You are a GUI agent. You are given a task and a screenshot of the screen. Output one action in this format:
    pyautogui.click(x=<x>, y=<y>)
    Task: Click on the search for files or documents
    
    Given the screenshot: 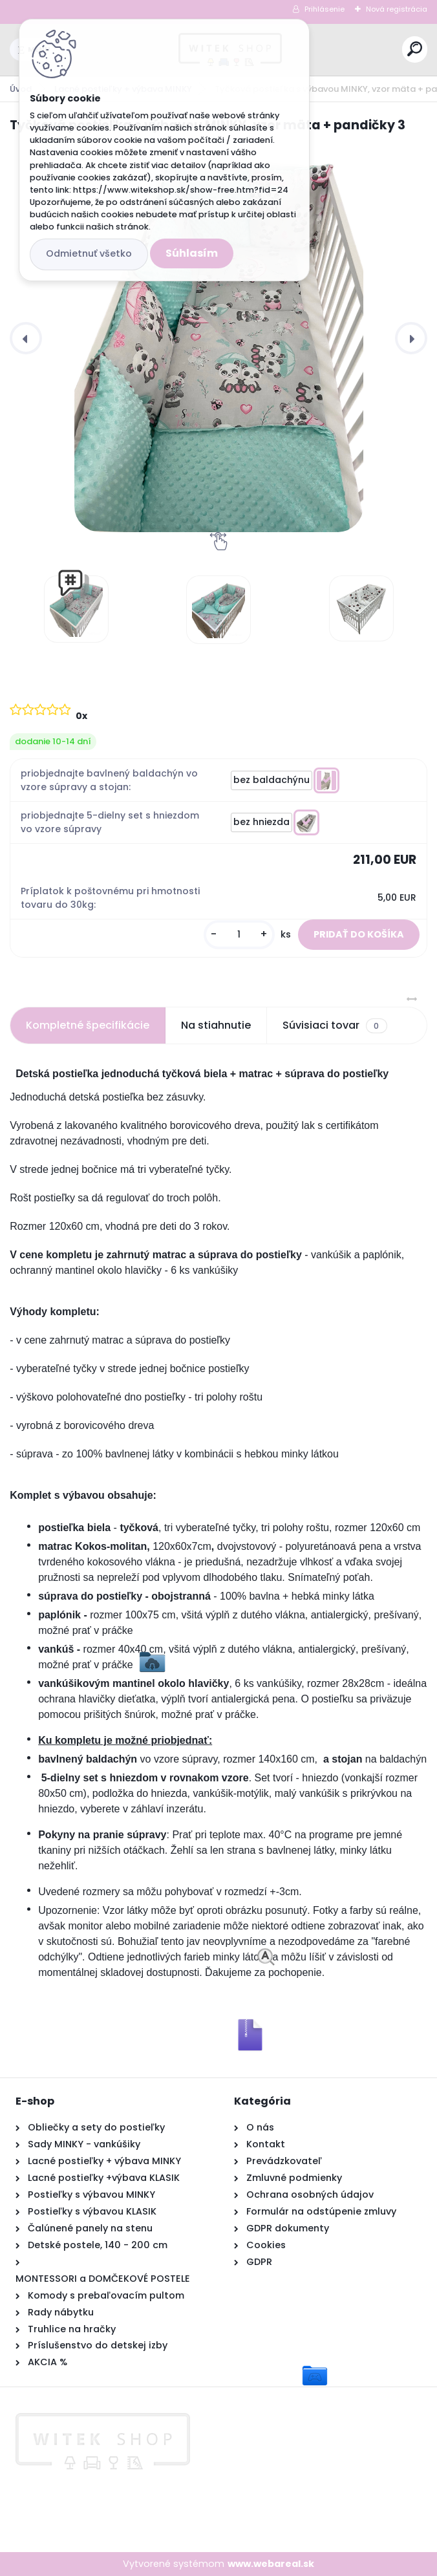 What is the action you would take?
    pyautogui.click(x=266, y=1957)
    